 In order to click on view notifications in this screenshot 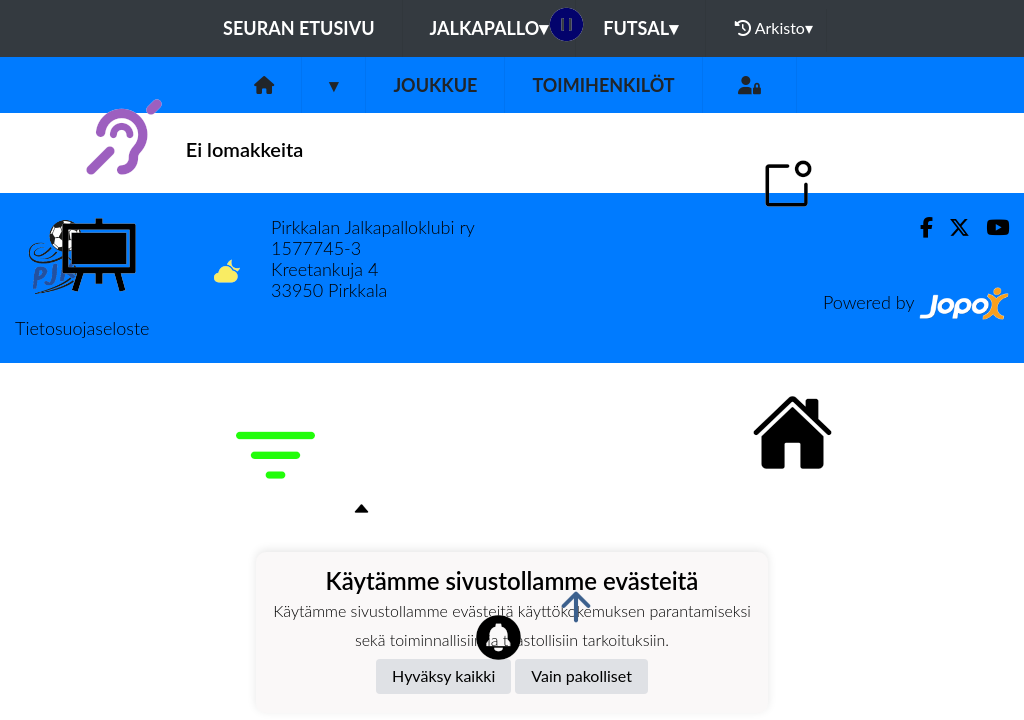, I will do `click(498, 637)`.